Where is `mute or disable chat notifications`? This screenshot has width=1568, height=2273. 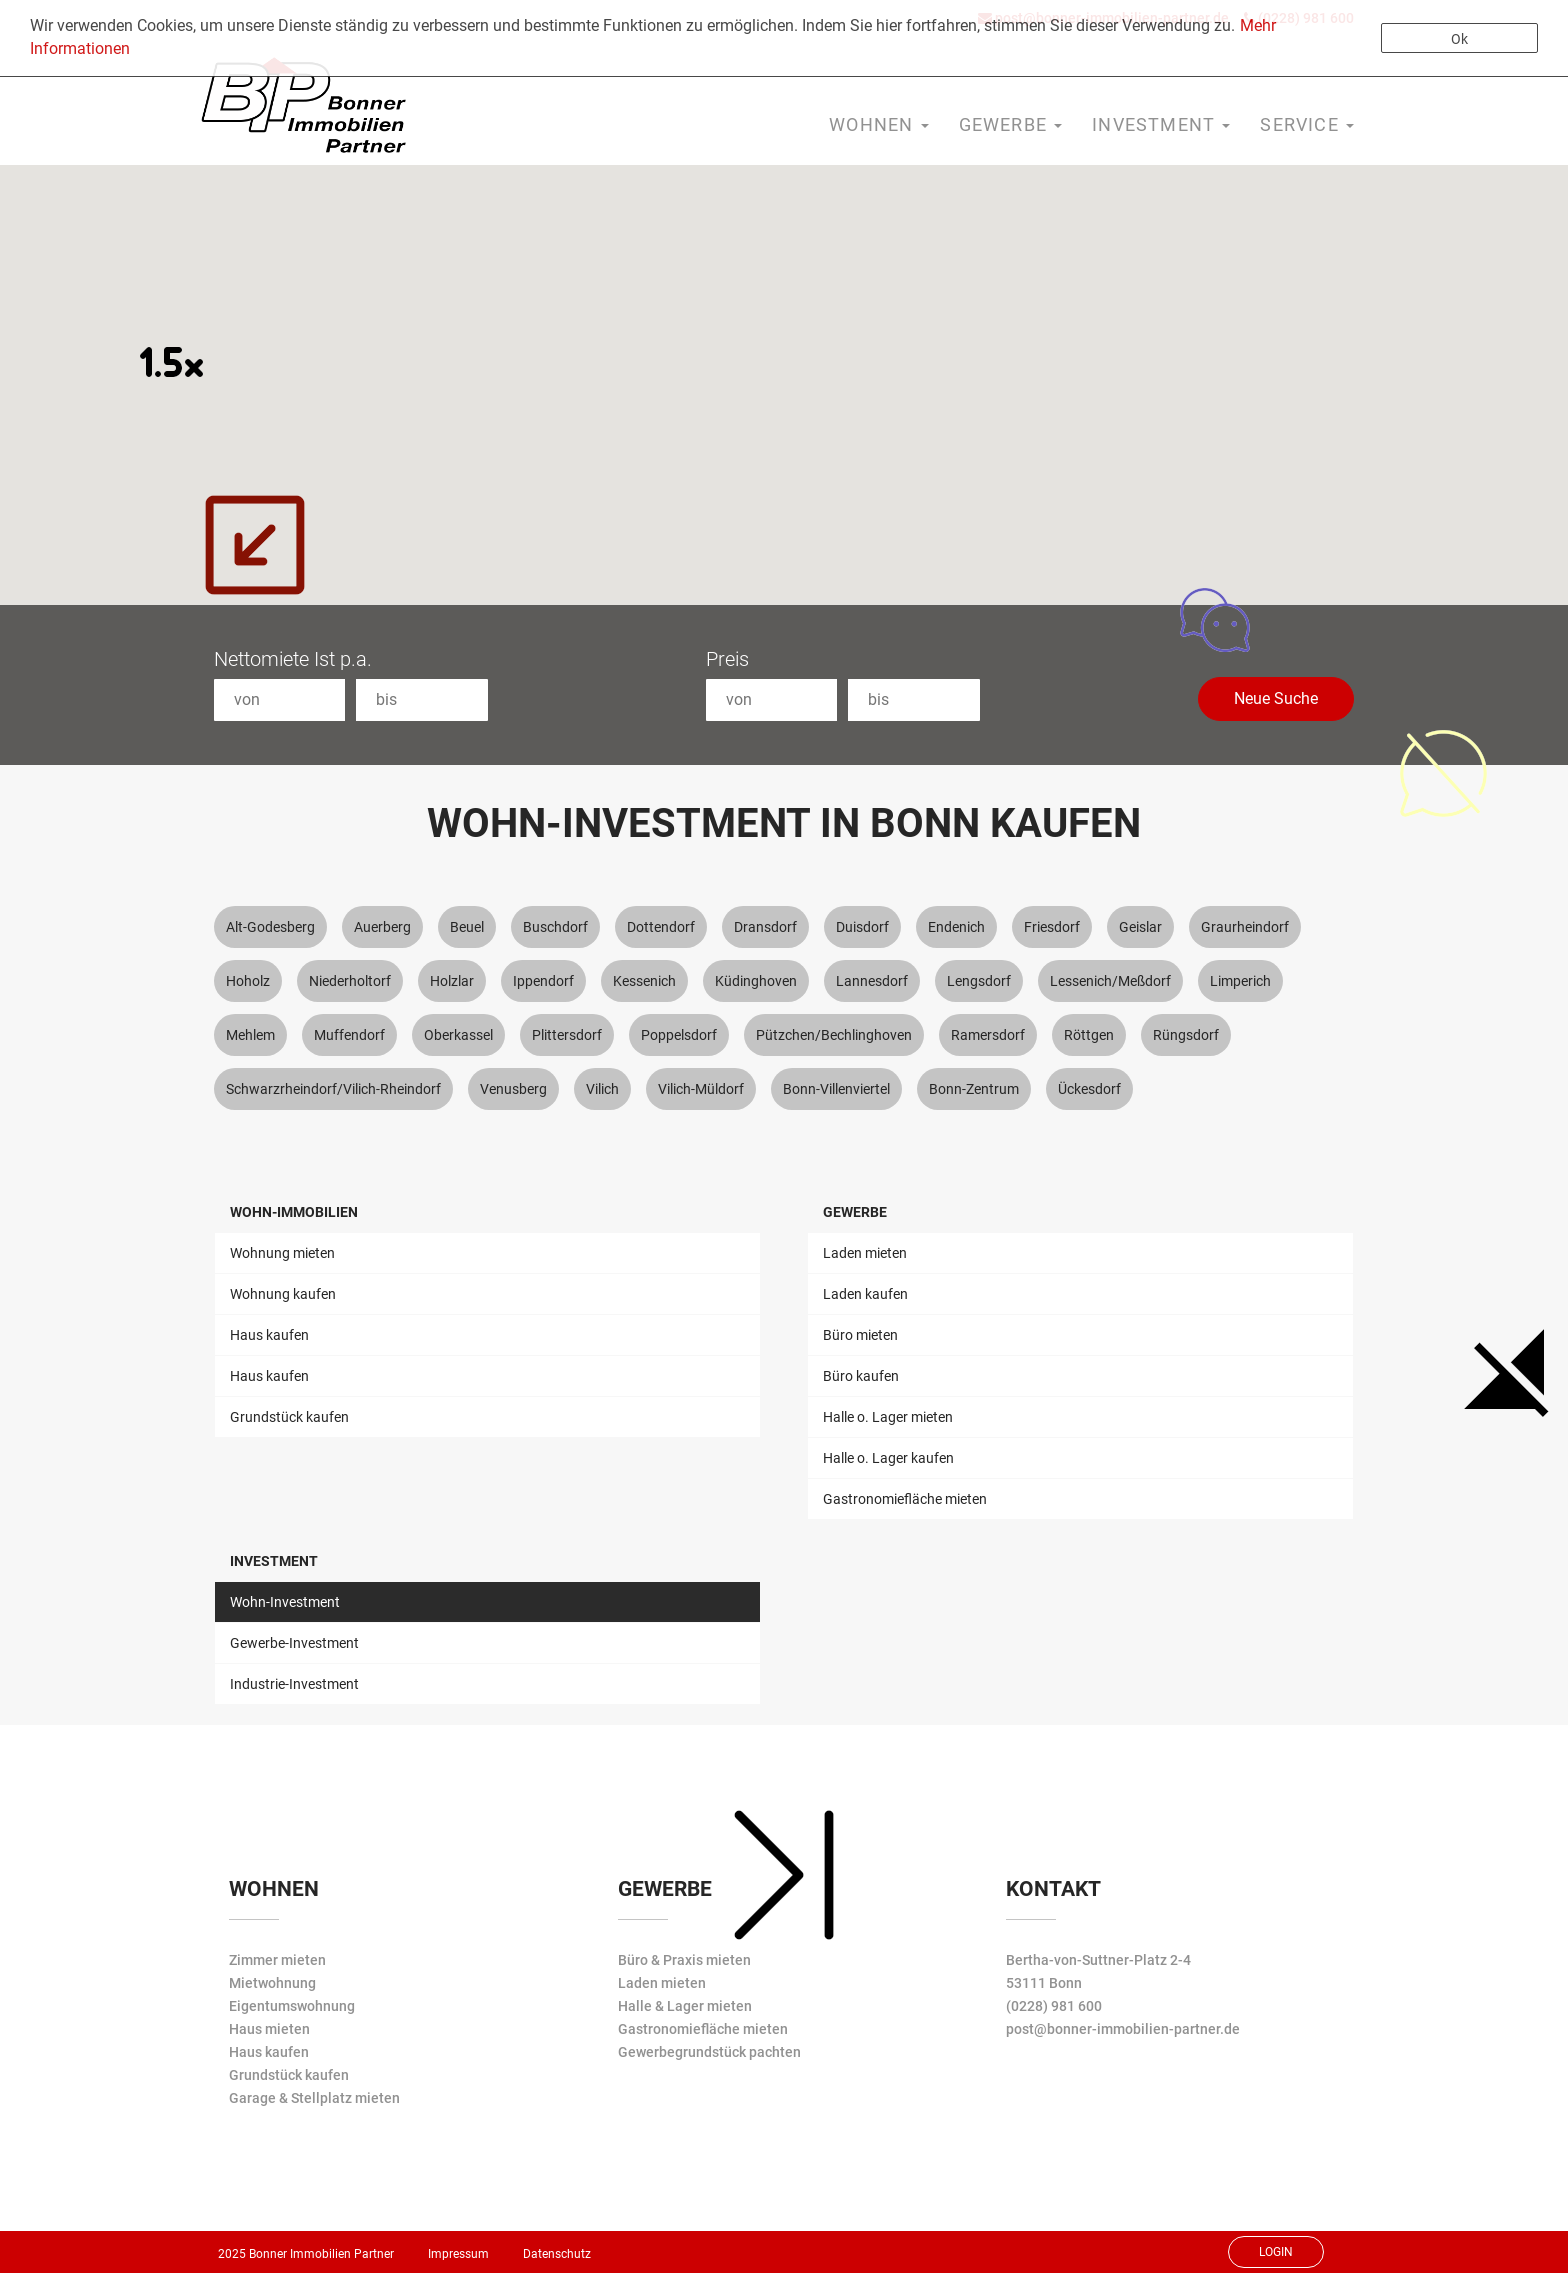
mute or disable chat notifications is located at coordinates (1443, 773).